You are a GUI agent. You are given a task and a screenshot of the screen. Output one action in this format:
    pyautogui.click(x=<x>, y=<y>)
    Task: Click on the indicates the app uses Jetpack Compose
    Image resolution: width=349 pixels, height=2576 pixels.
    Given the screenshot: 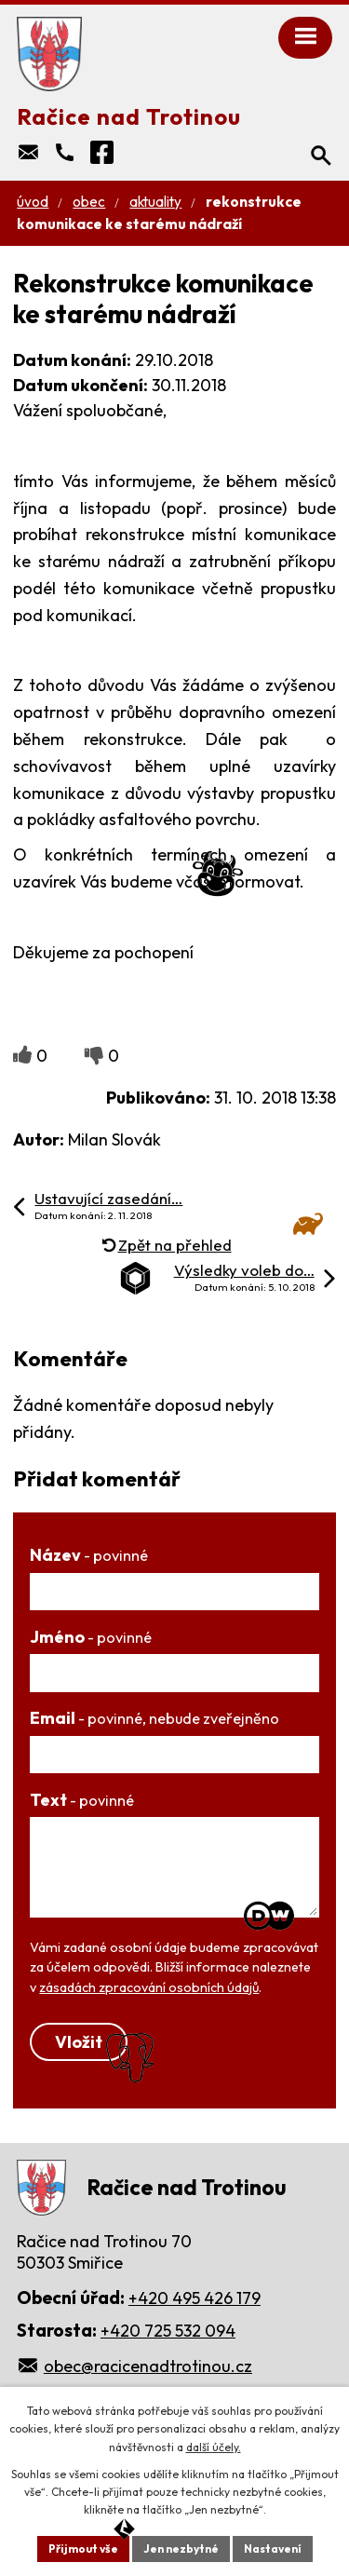 What is the action you would take?
    pyautogui.click(x=135, y=1278)
    